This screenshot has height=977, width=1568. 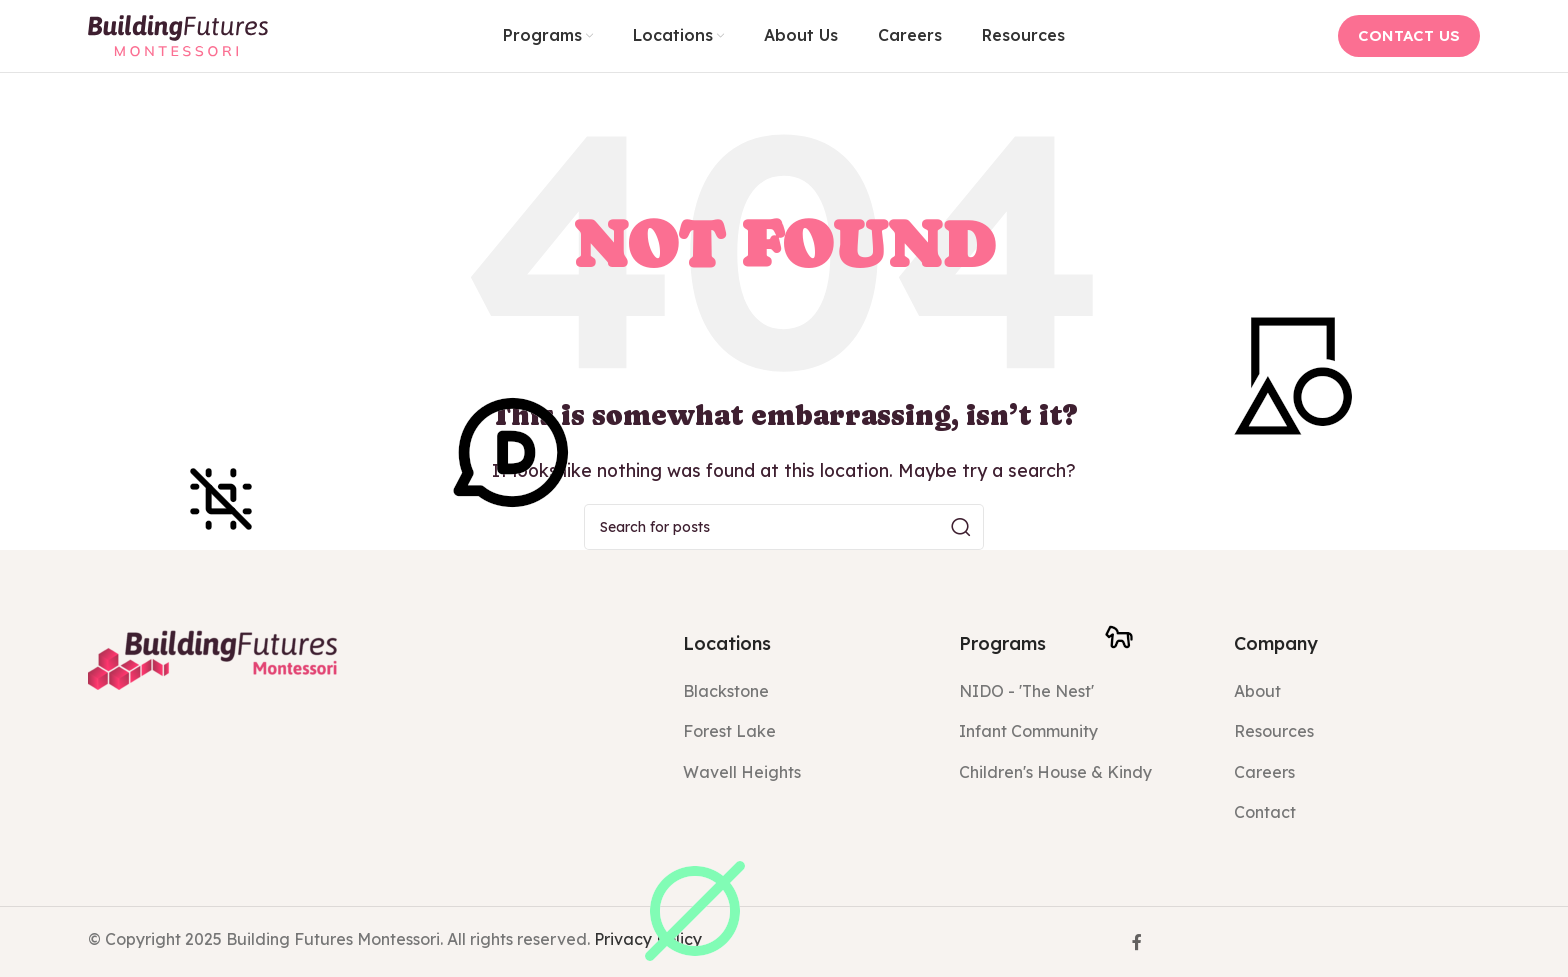 What do you see at coordinates (1293, 376) in the screenshot?
I see `view miscellaneous symbols or special characters` at bounding box center [1293, 376].